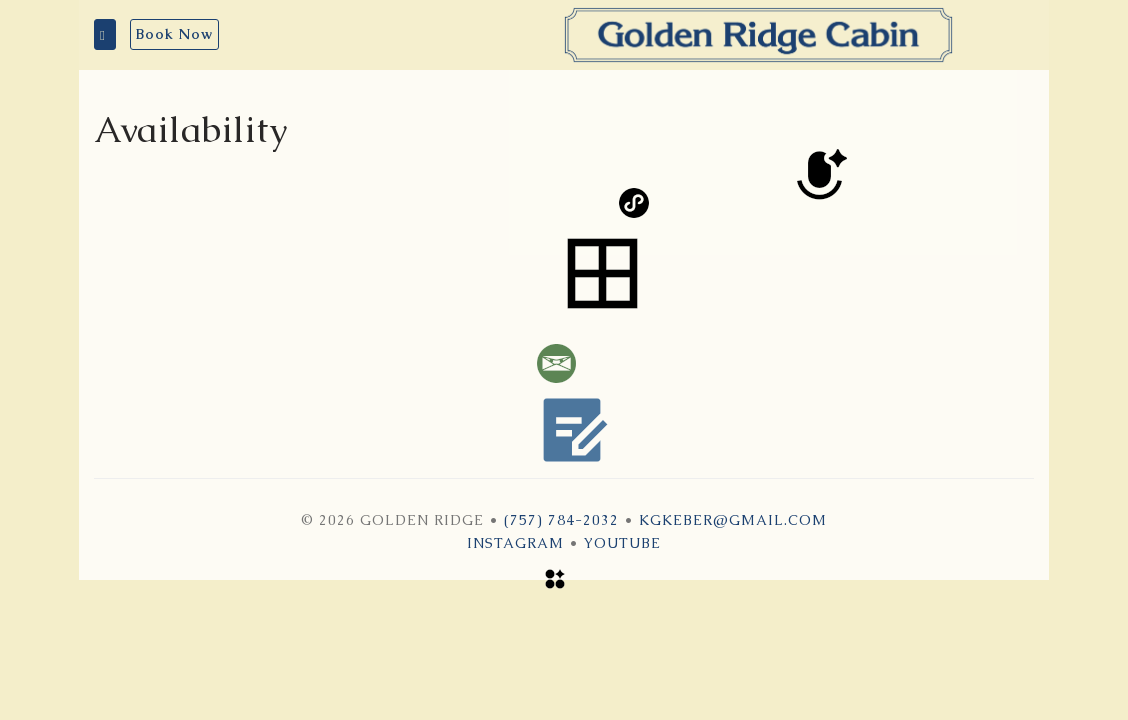 This screenshot has height=720, width=1128. I want to click on sign in with Microsoft account, so click(602, 273).